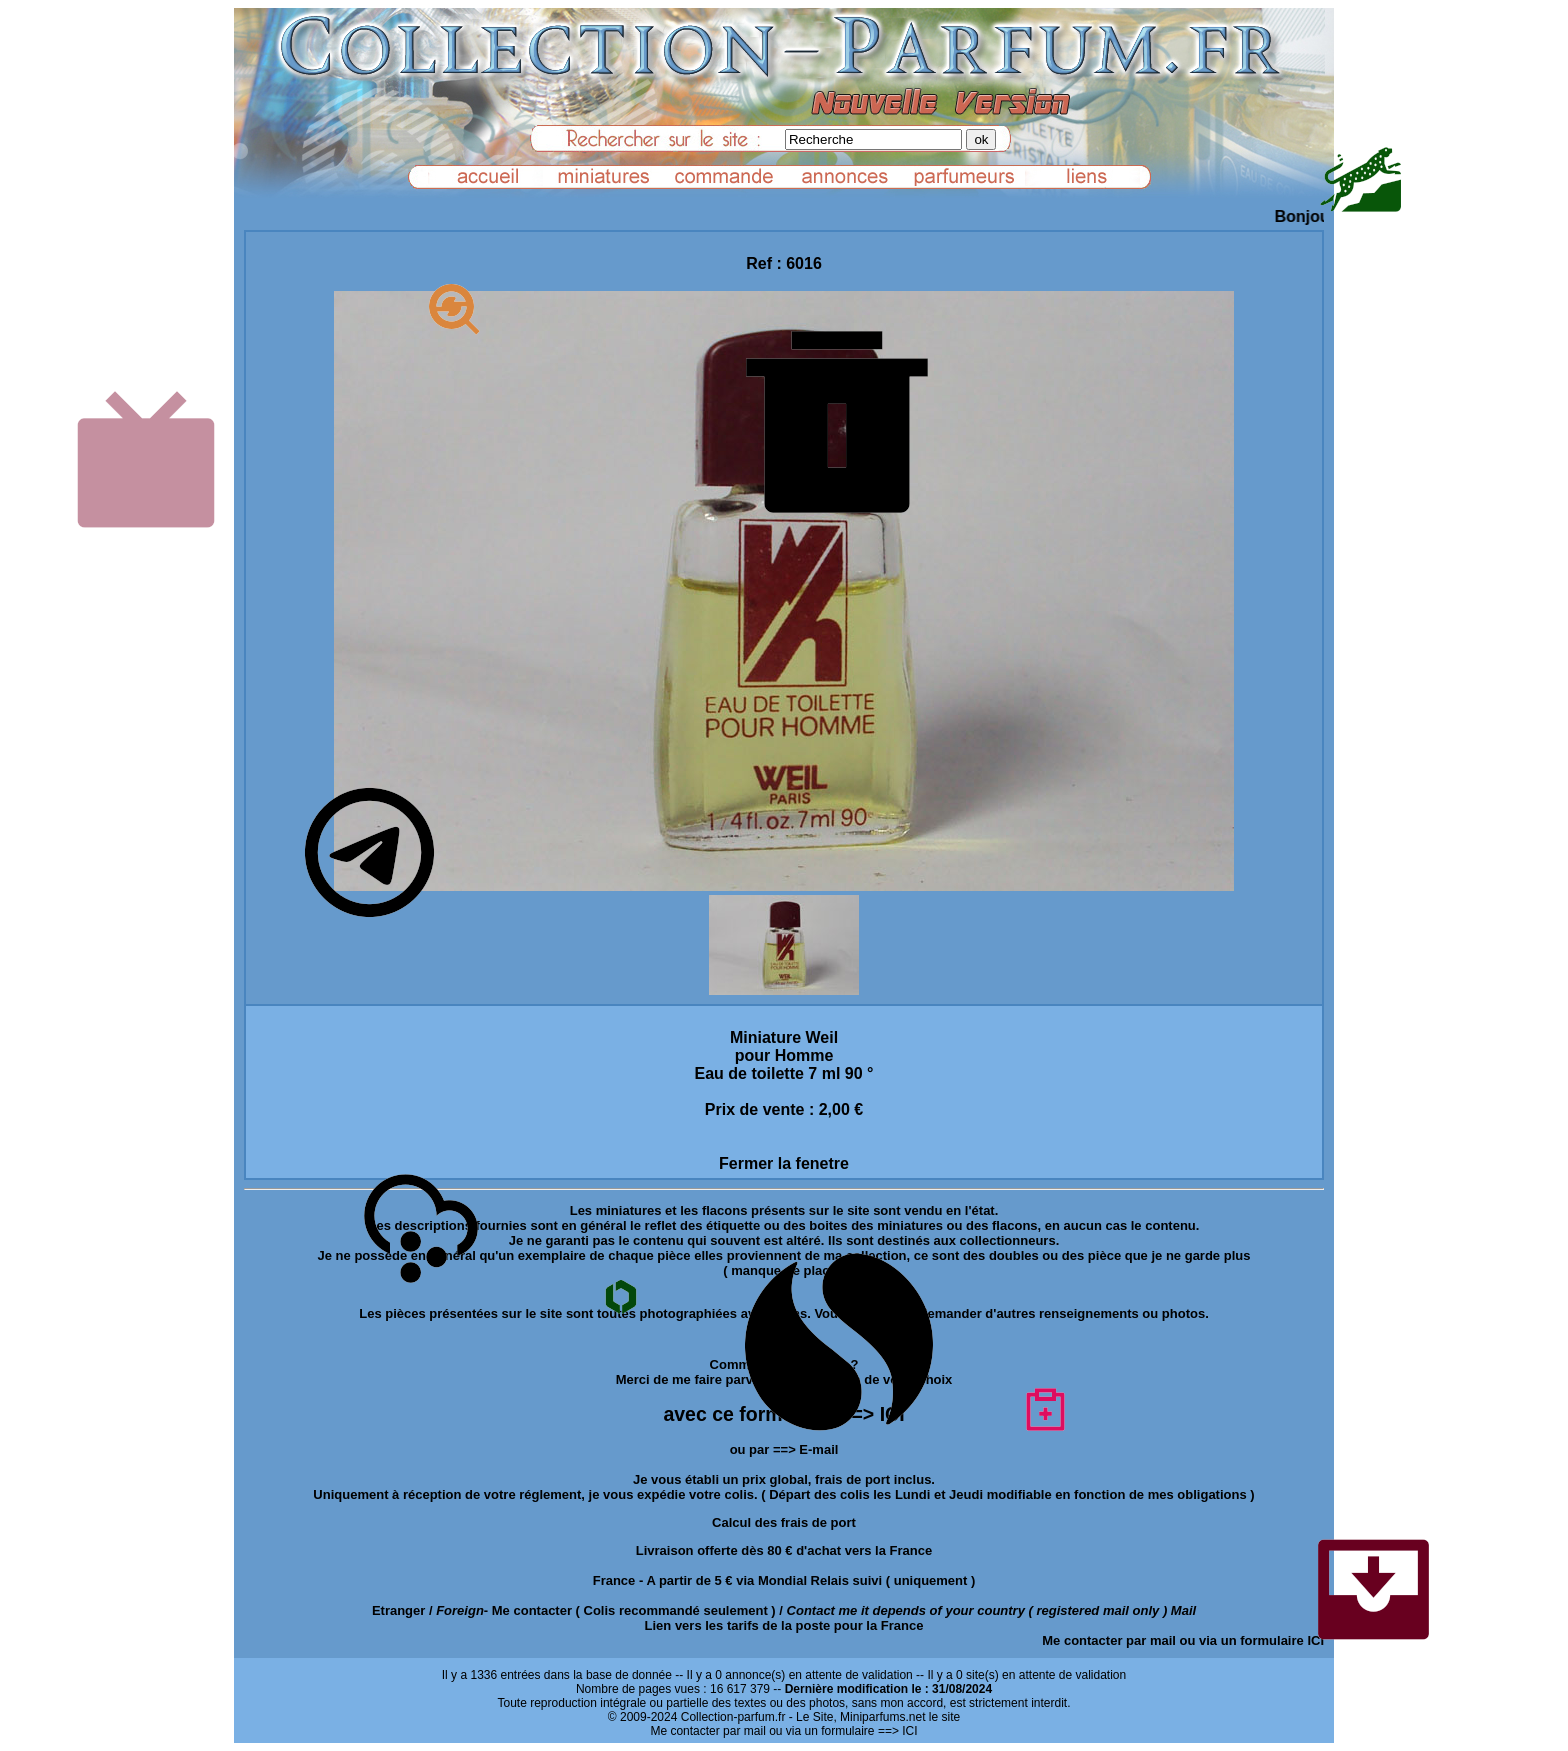 This screenshot has width=1568, height=1751. I want to click on delete selected item, so click(837, 422).